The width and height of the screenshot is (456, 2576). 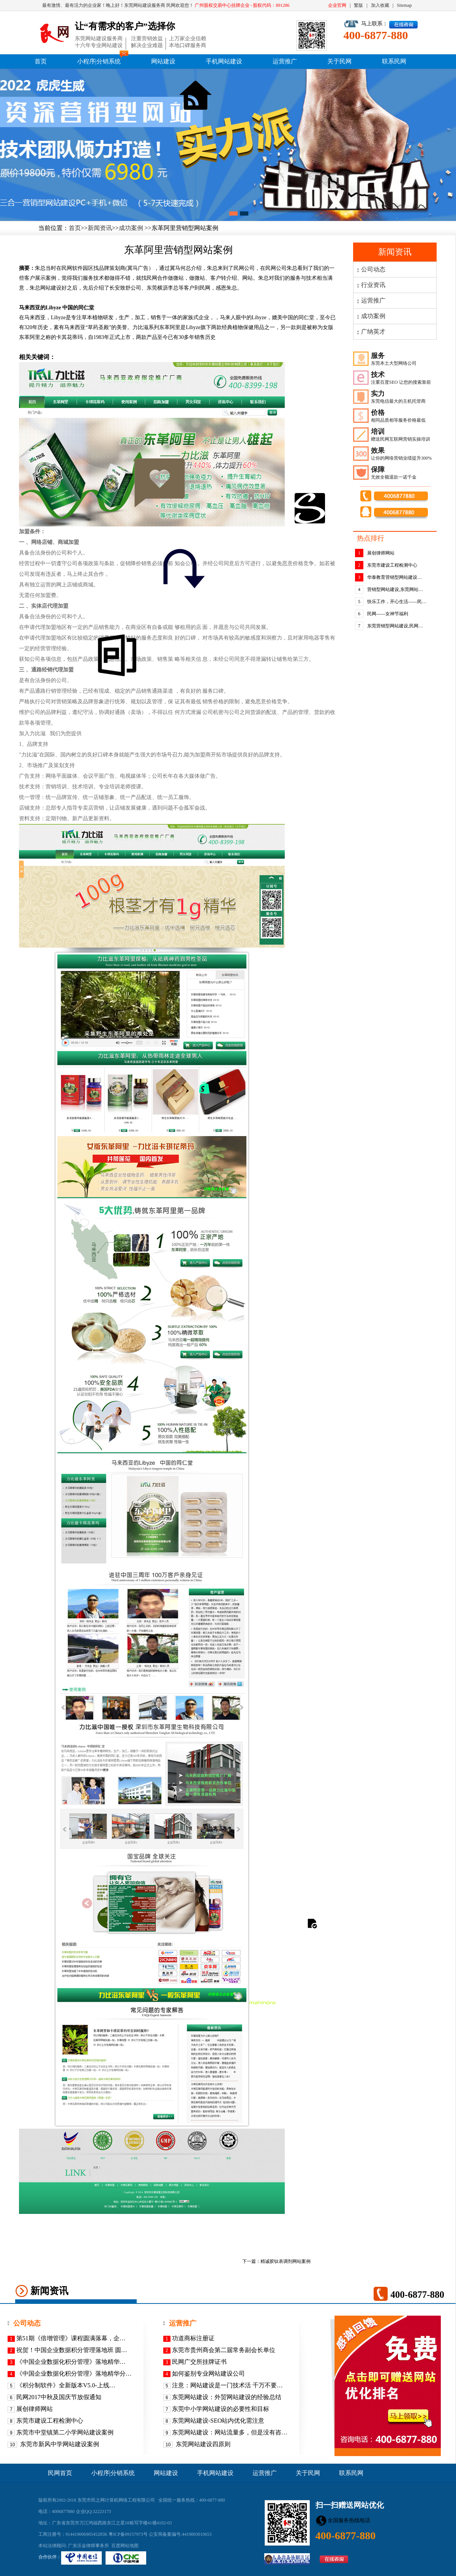 I want to click on go back to previous screen, so click(x=182, y=567).